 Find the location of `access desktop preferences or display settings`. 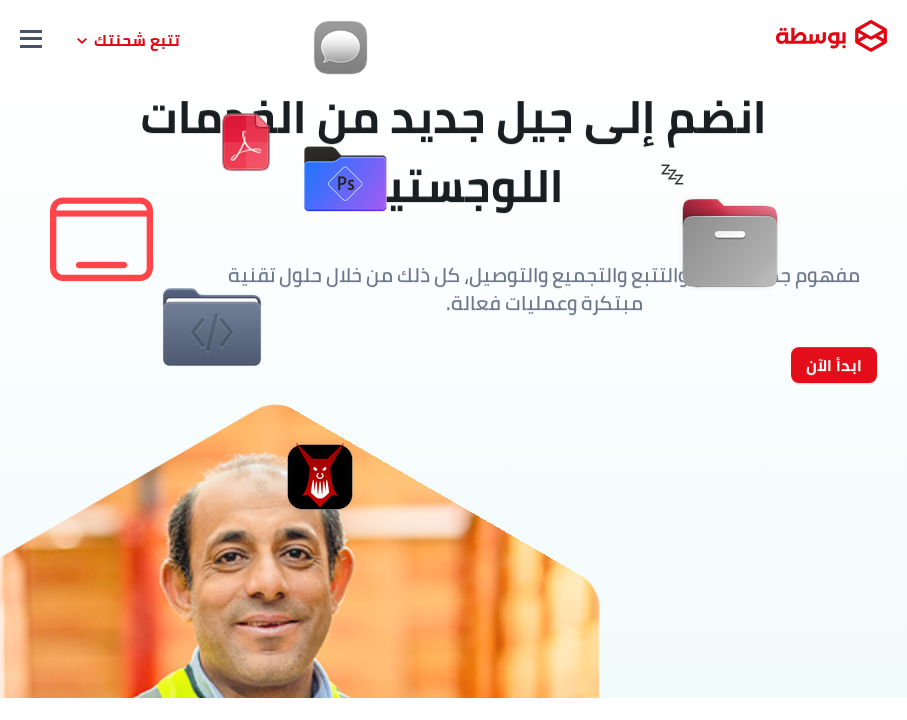

access desktop preferences or display settings is located at coordinates (101, 242).